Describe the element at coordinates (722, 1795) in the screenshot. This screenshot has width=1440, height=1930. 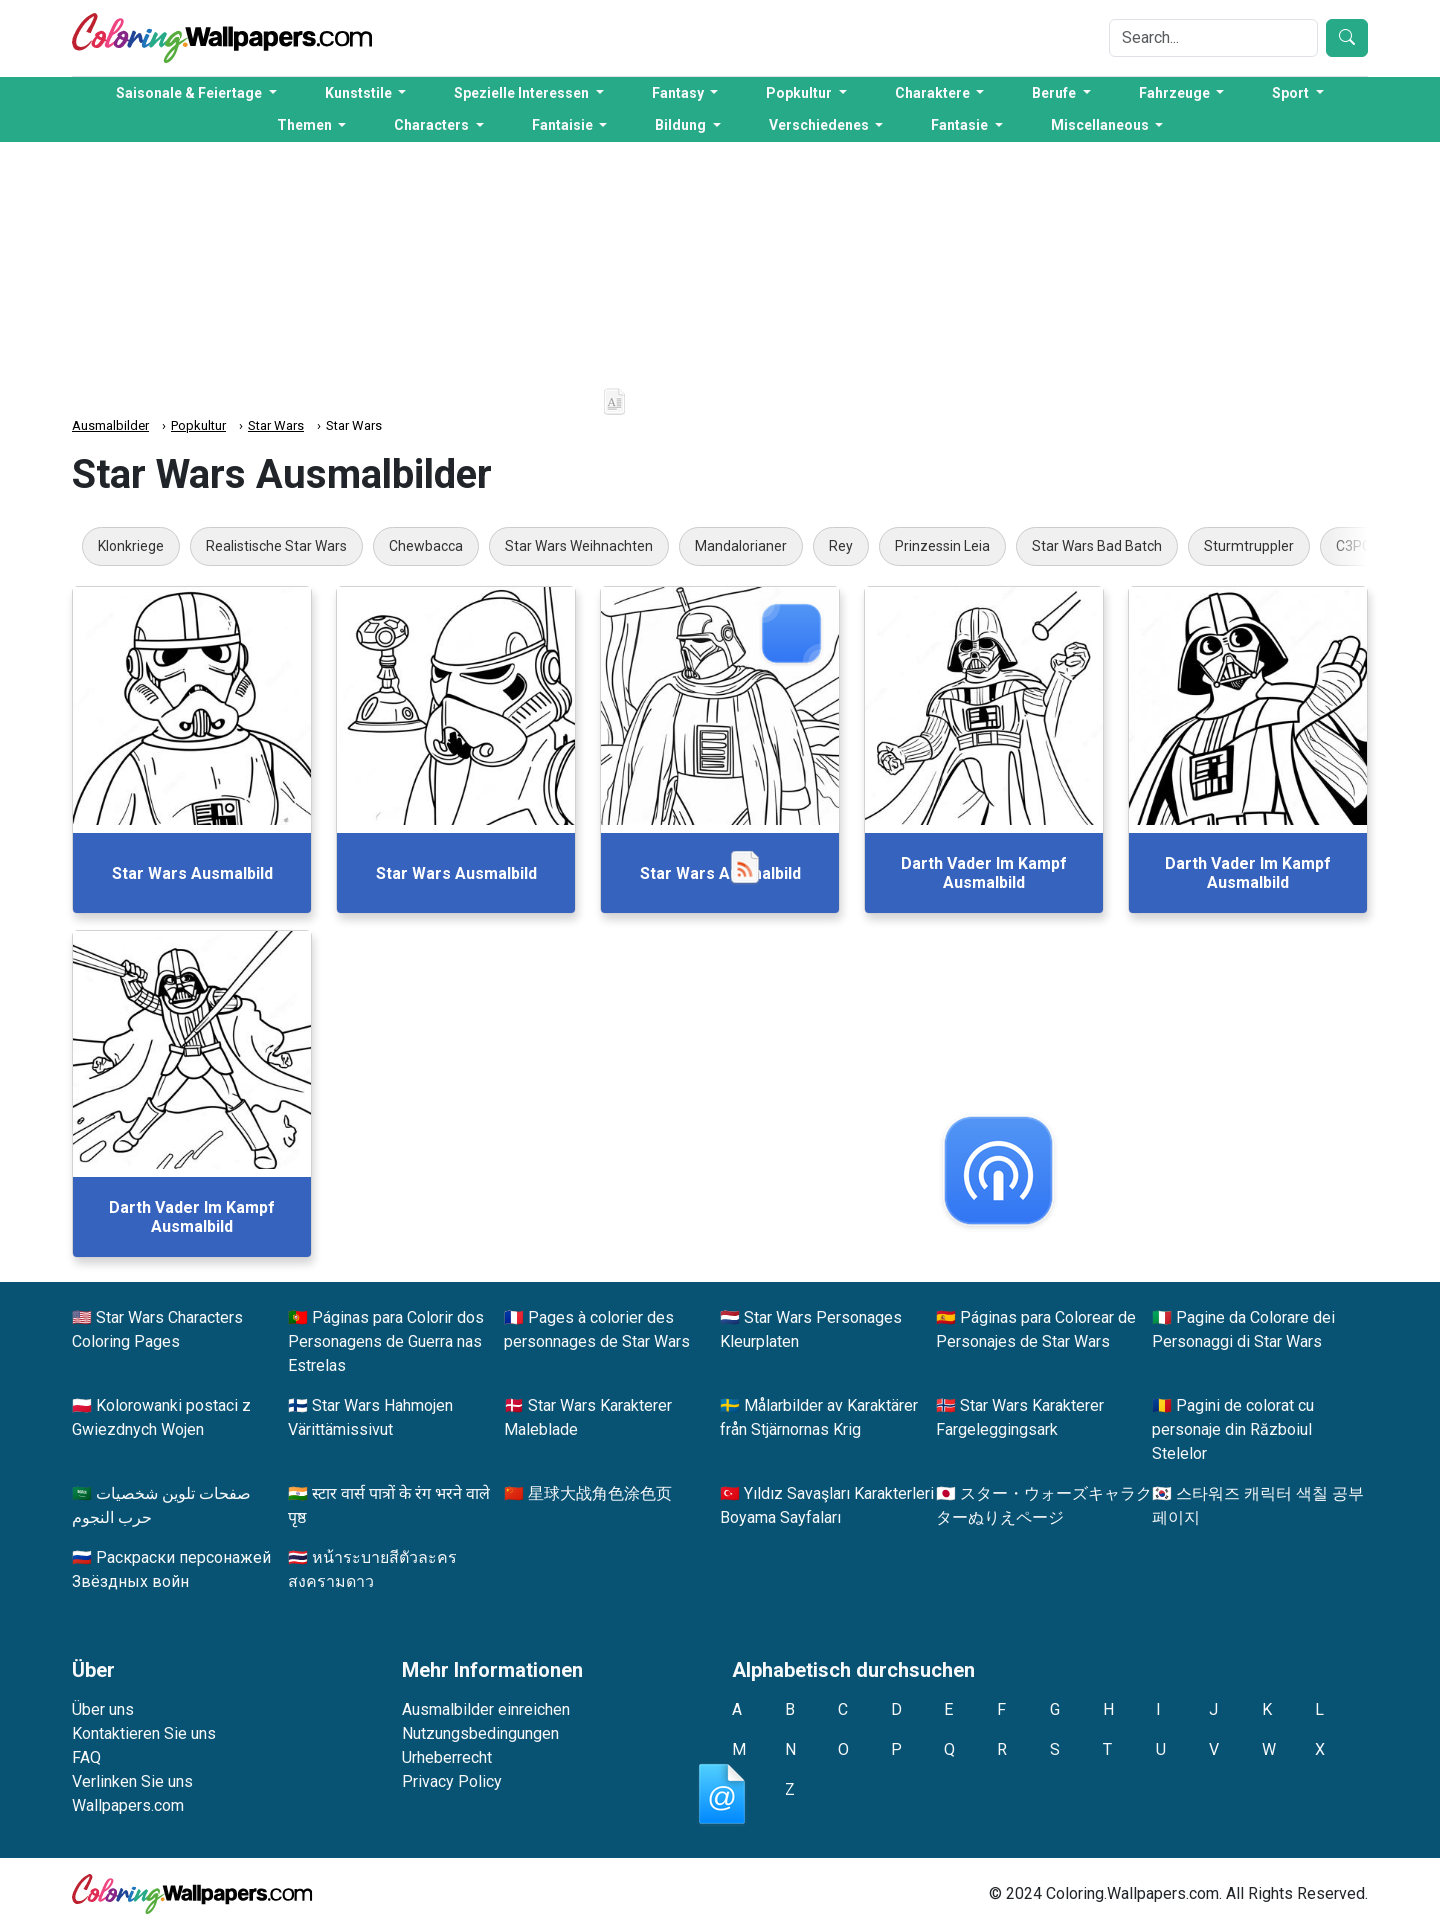
I see `address book or contacts file` at that location.